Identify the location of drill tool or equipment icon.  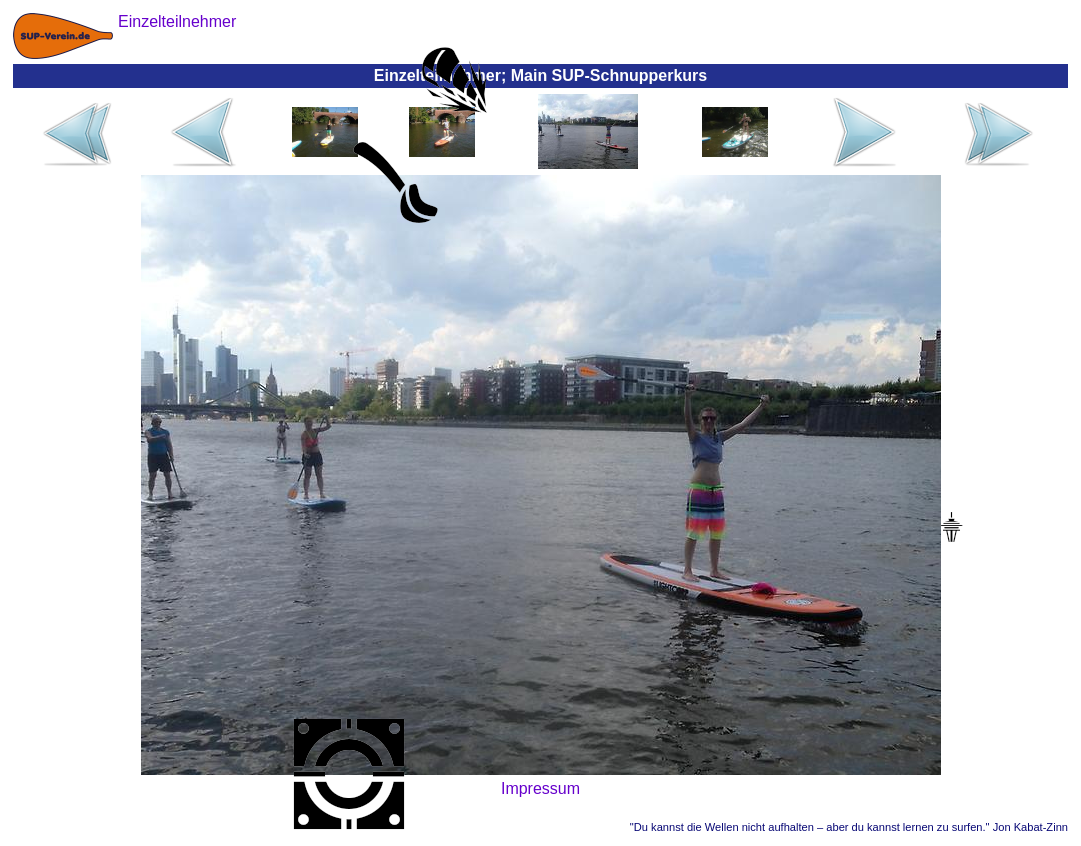
(454, 80).